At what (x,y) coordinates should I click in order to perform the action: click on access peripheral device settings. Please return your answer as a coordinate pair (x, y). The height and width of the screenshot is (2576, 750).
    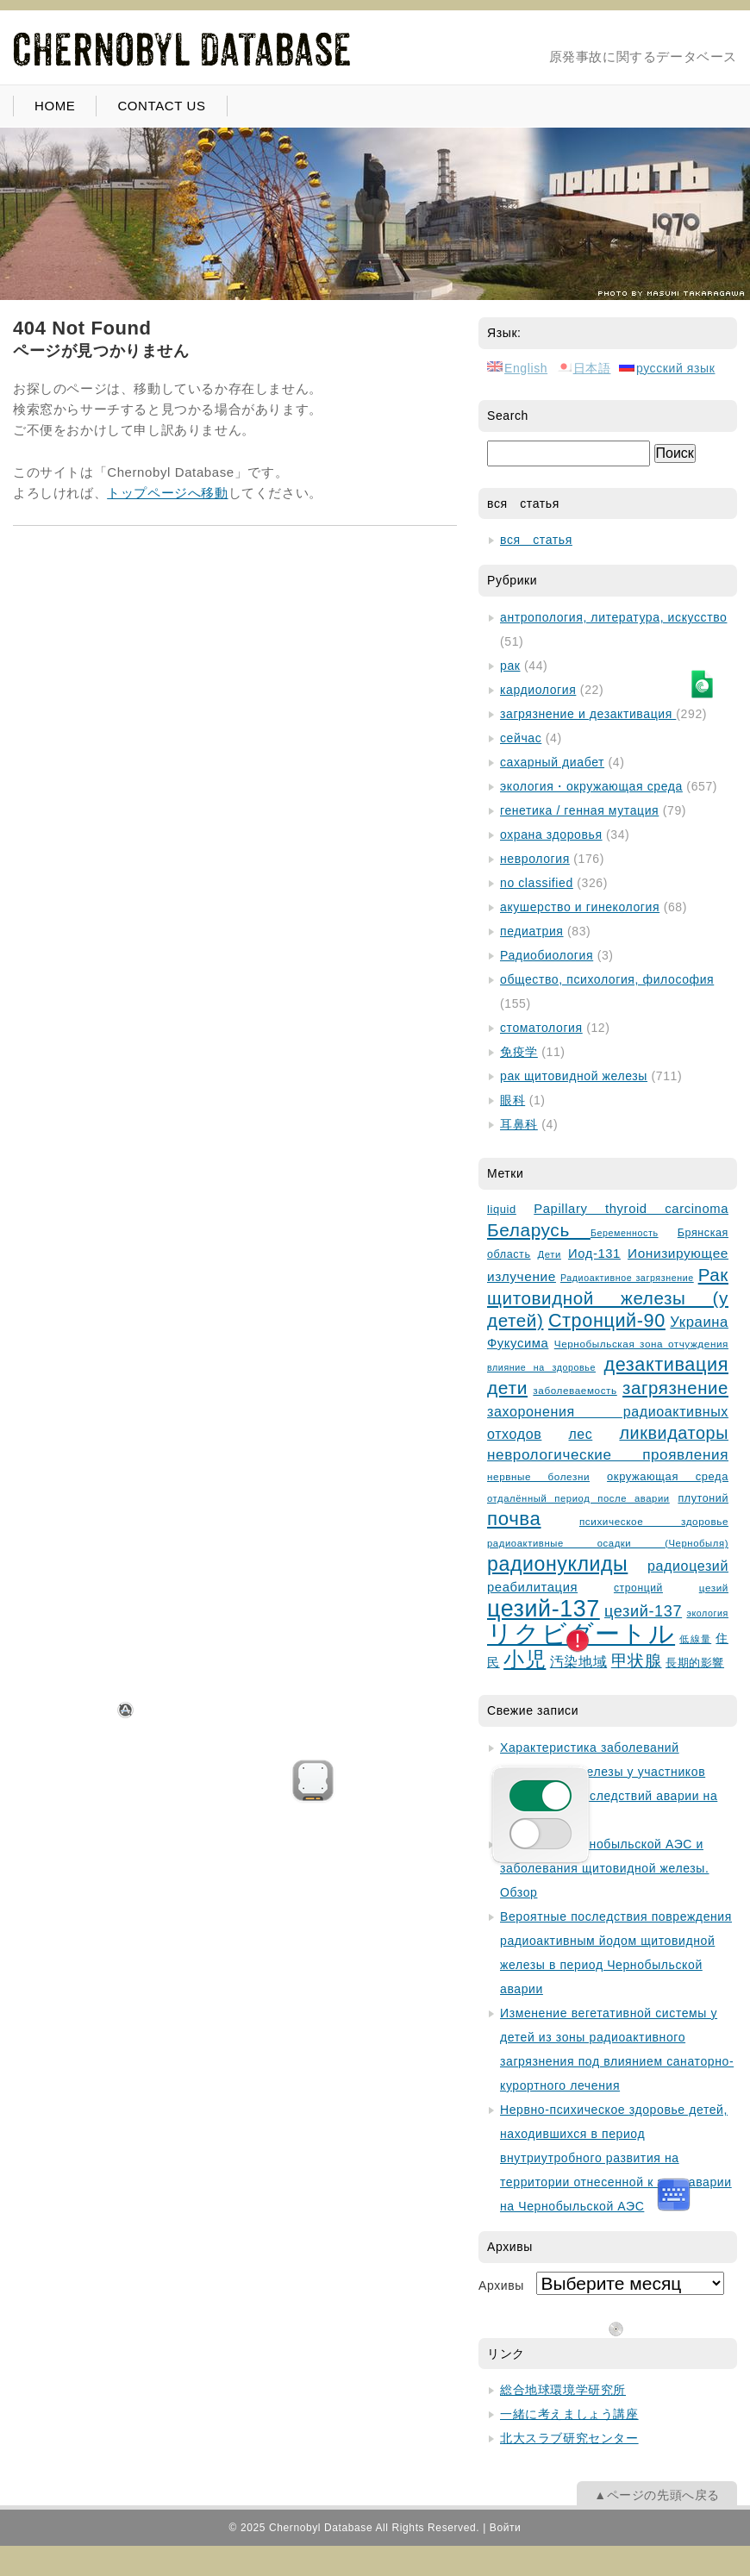
    Looking at the image, I should click on (673, 2194).